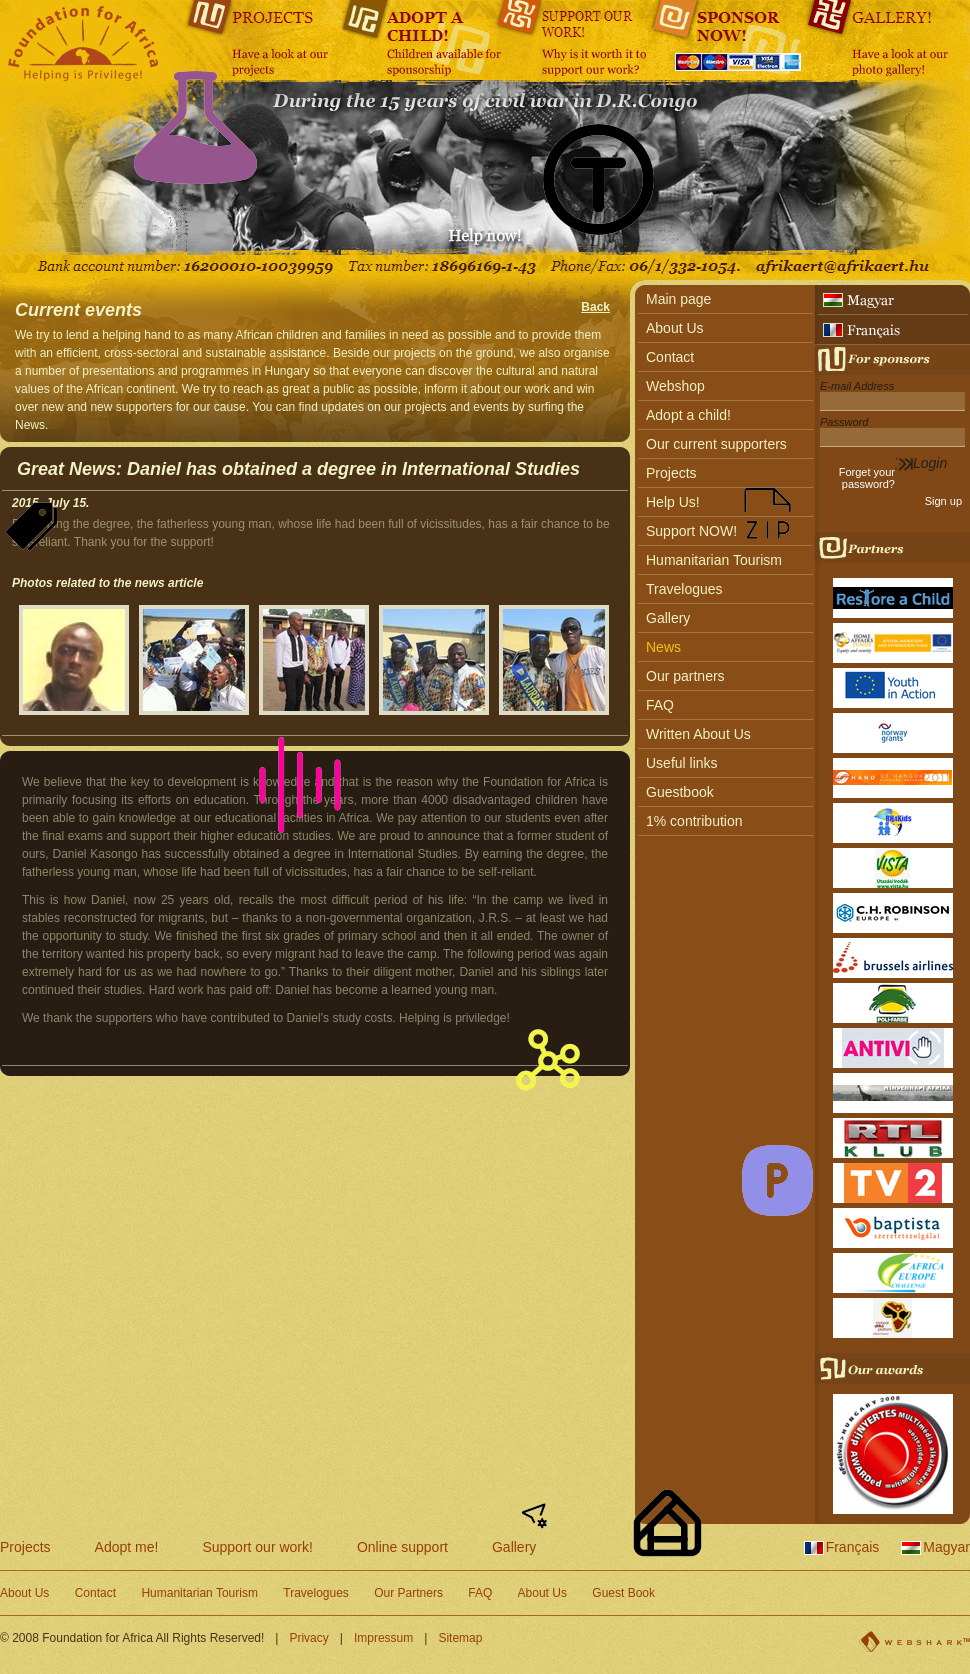 Image resolution: width=970 pixels, height=1674 pixels. I want to click on indicates parking availability or location, so click(777, 1180).